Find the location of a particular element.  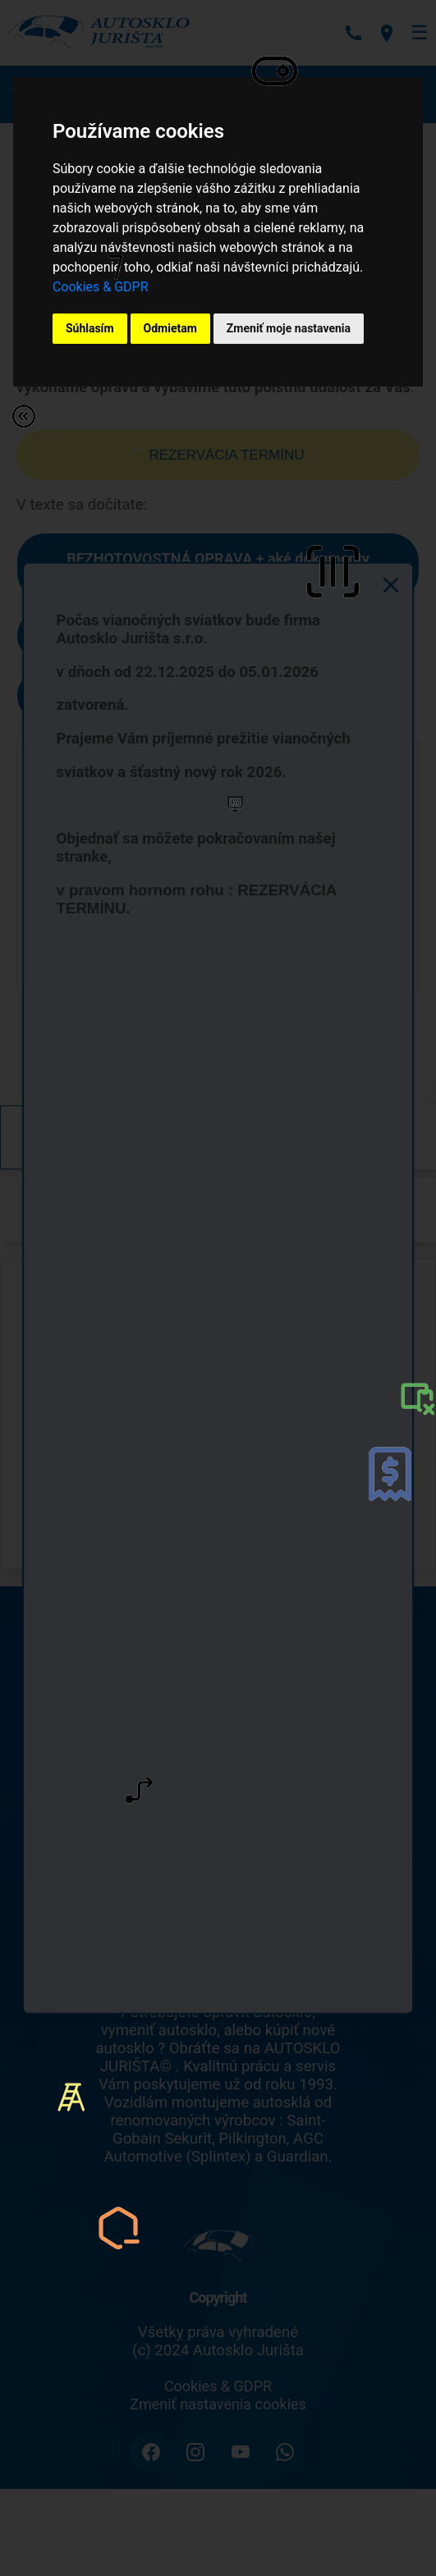

indicates item number 7 in a list or sequence is located at coordinates (116, 268).